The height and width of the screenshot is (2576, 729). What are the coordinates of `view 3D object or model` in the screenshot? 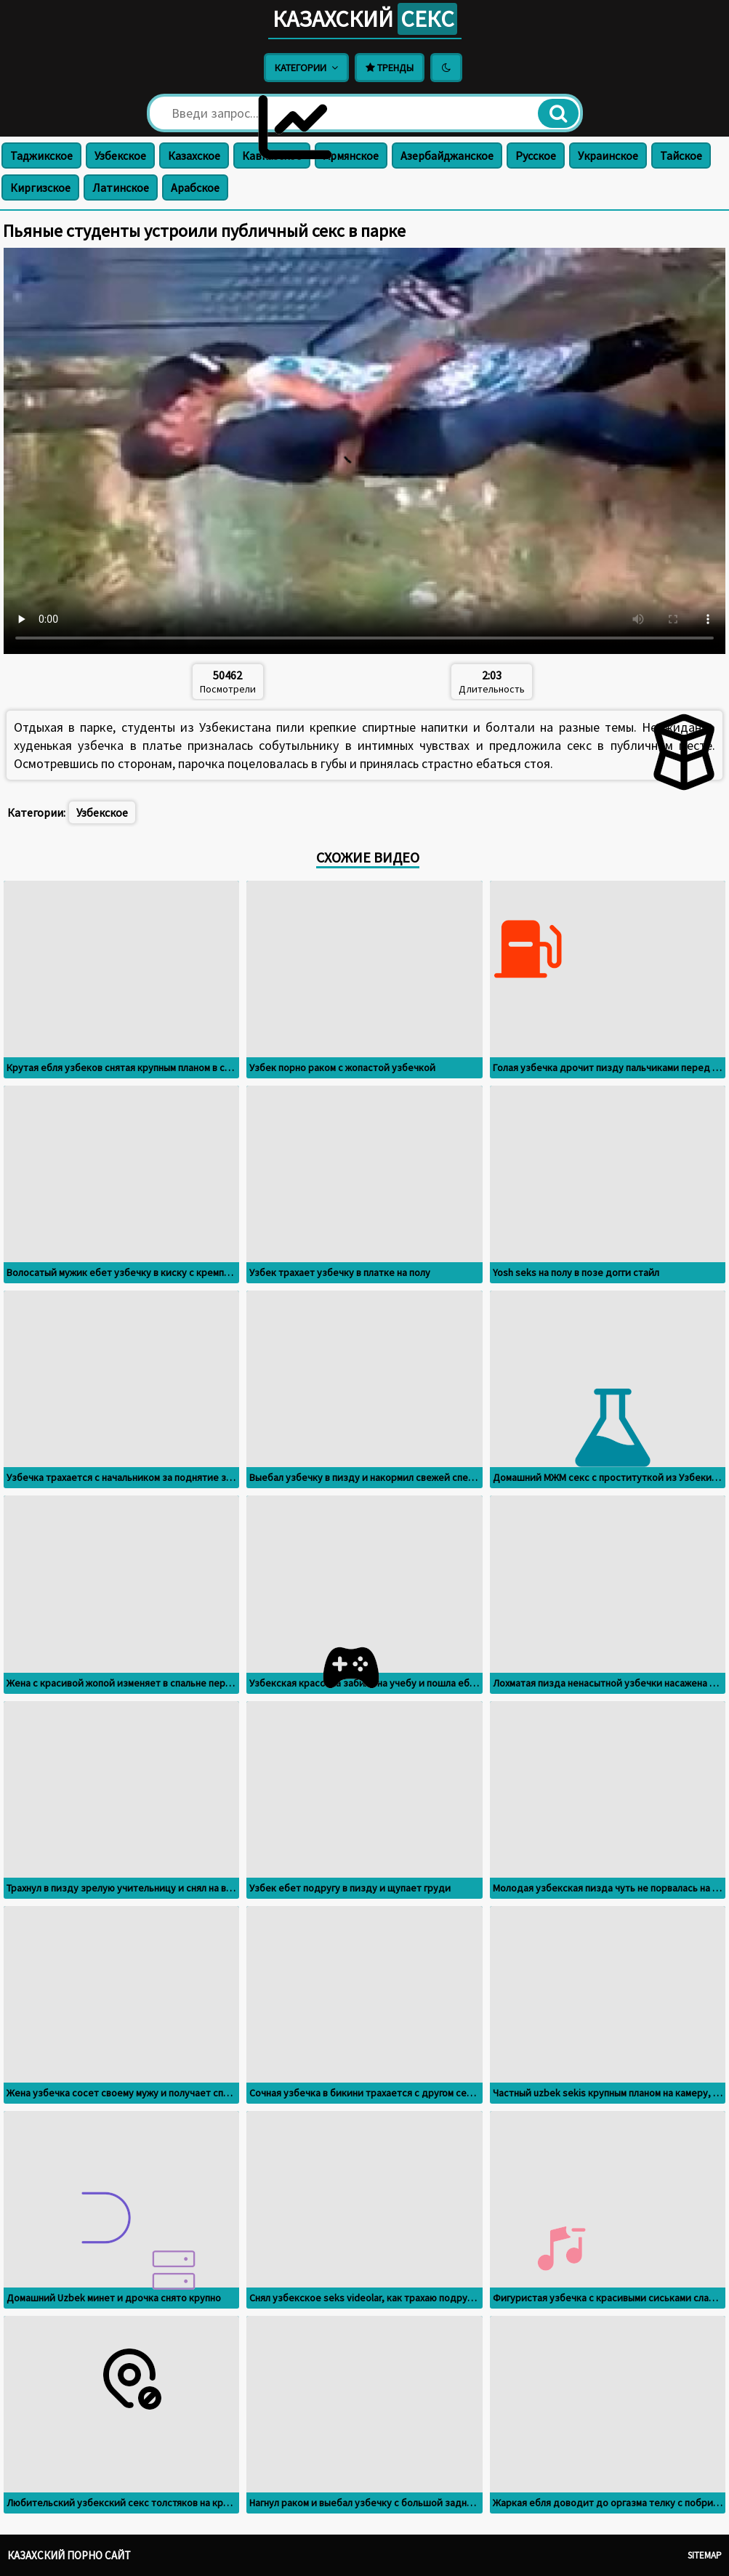 It's located at (684, 752).